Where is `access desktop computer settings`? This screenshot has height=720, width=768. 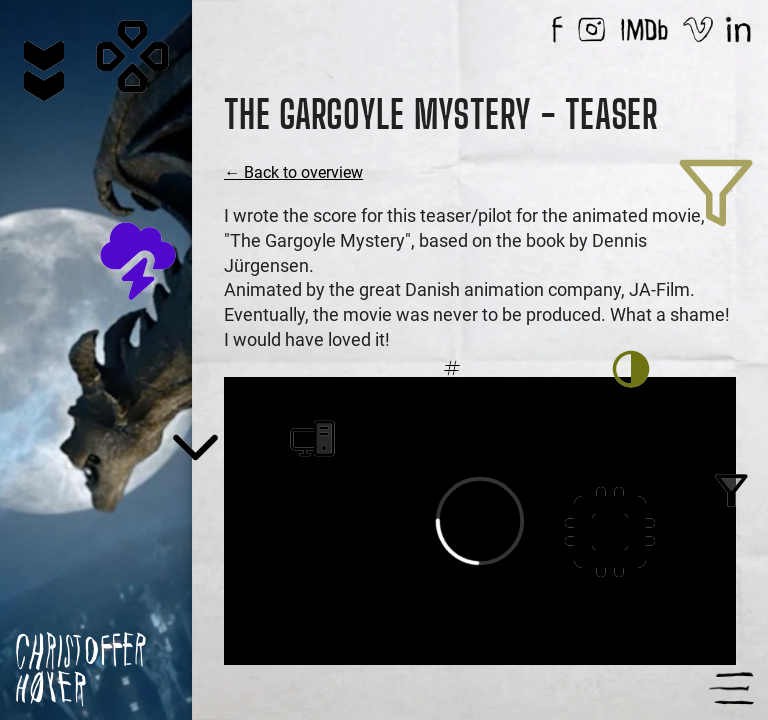
access desktop computer settings is located at coordinates (312, 438).